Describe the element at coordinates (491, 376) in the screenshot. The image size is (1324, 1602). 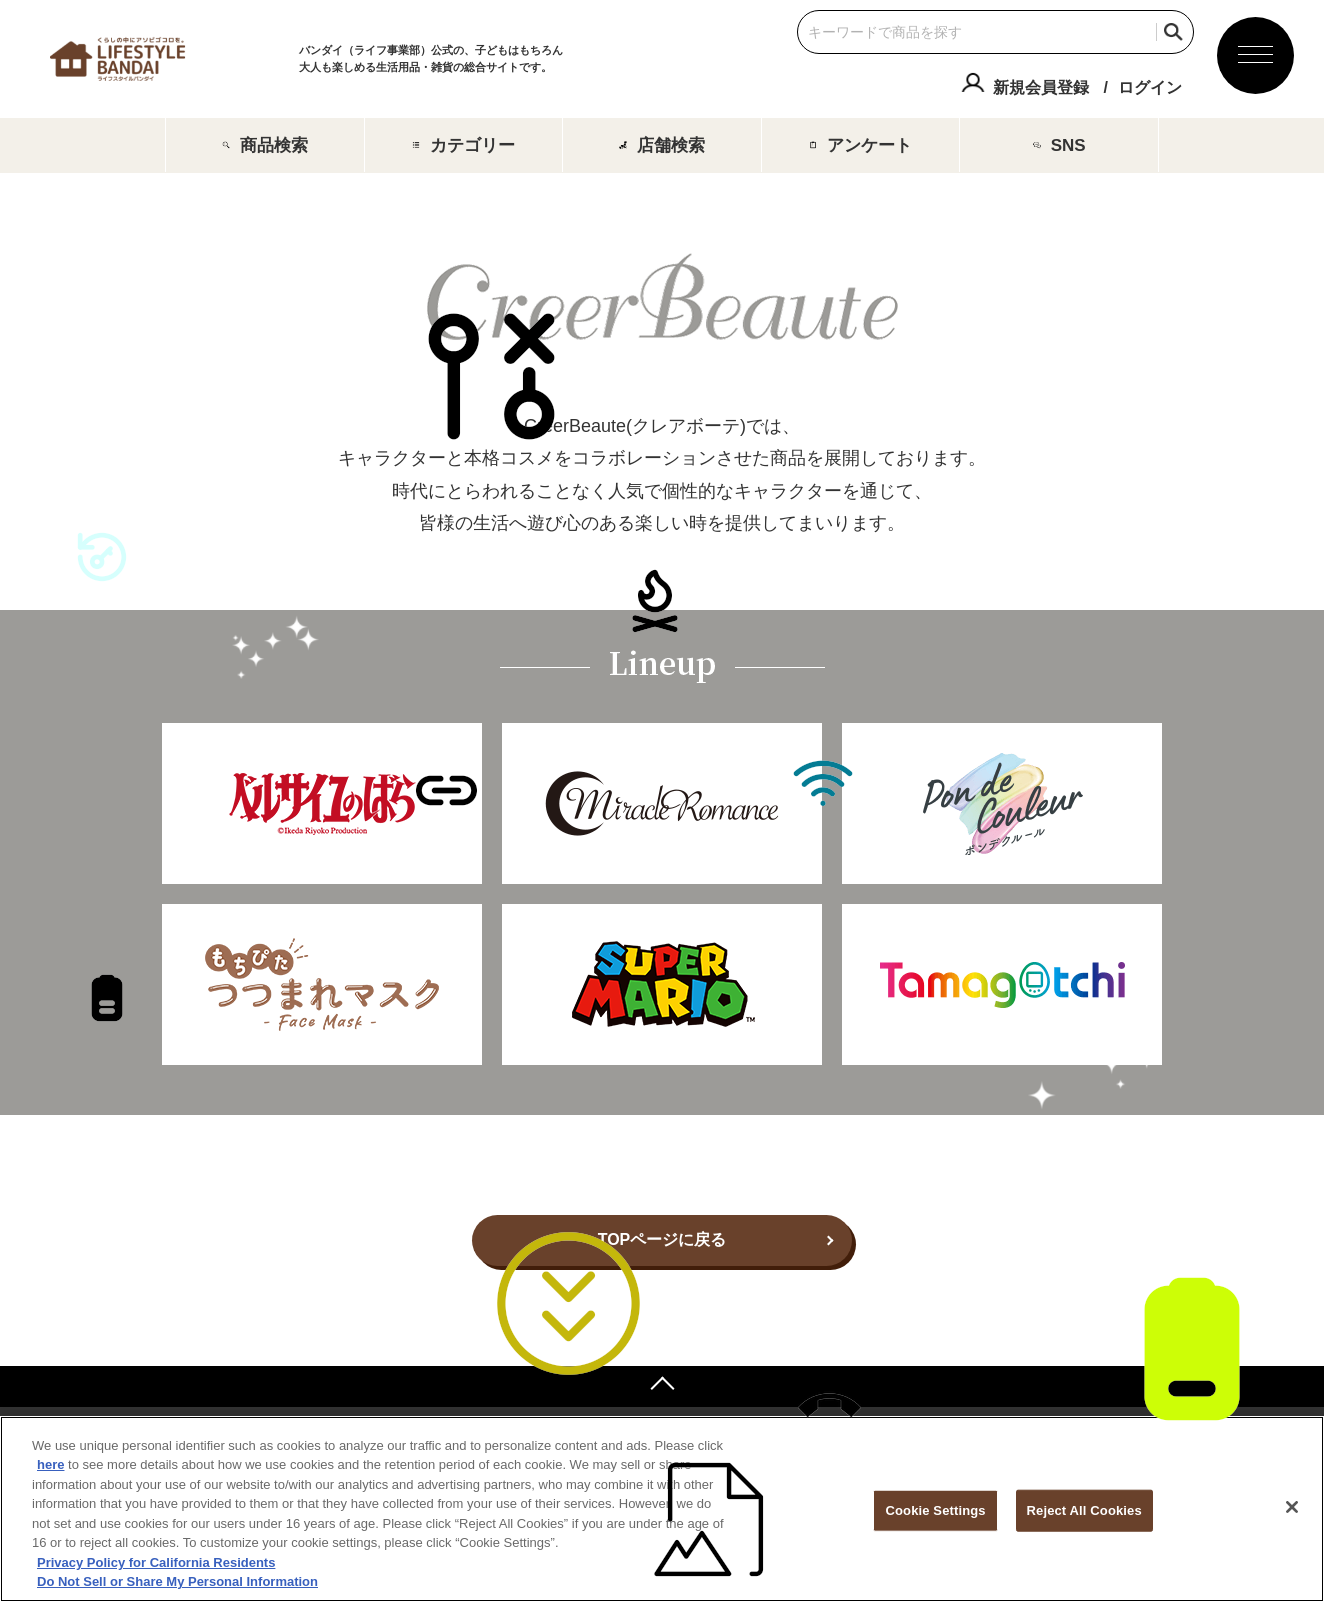
I see `indicates a closed or rejected pull request` at that location.